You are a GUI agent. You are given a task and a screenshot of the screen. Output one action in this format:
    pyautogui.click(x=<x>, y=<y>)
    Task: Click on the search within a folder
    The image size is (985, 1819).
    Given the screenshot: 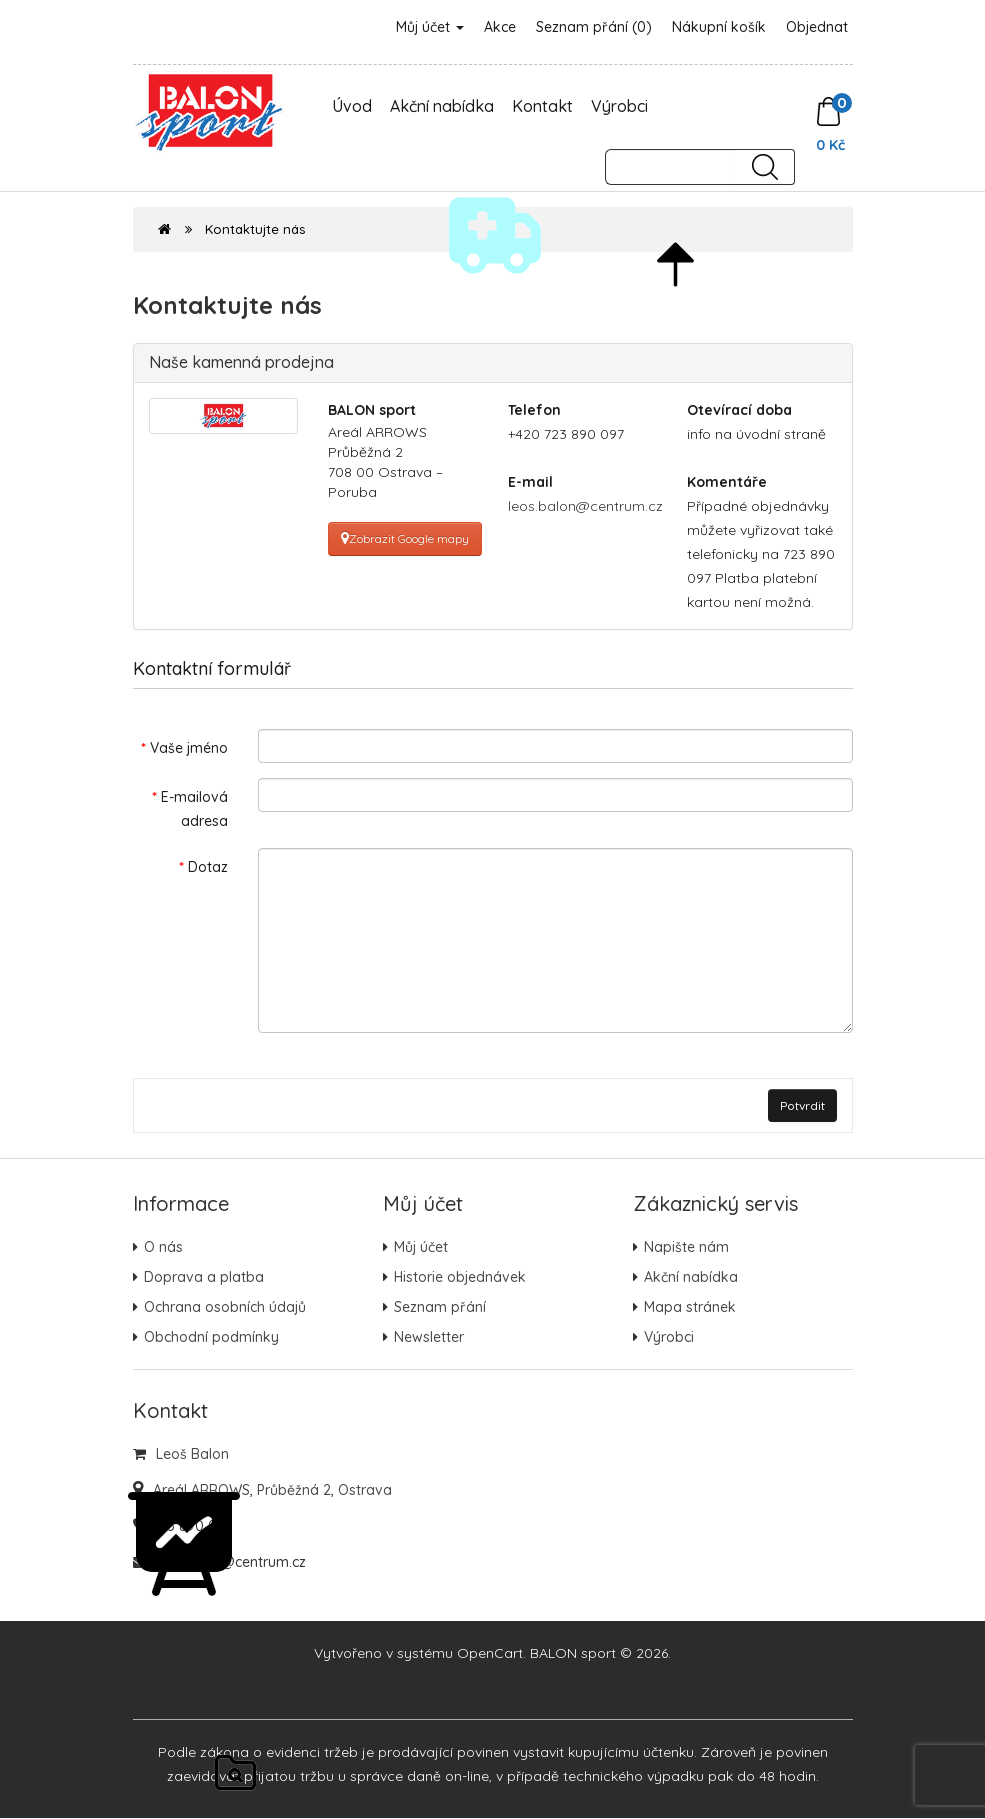 What is the action you would take?
    pyautogui.click(x=235, y=1773)
    